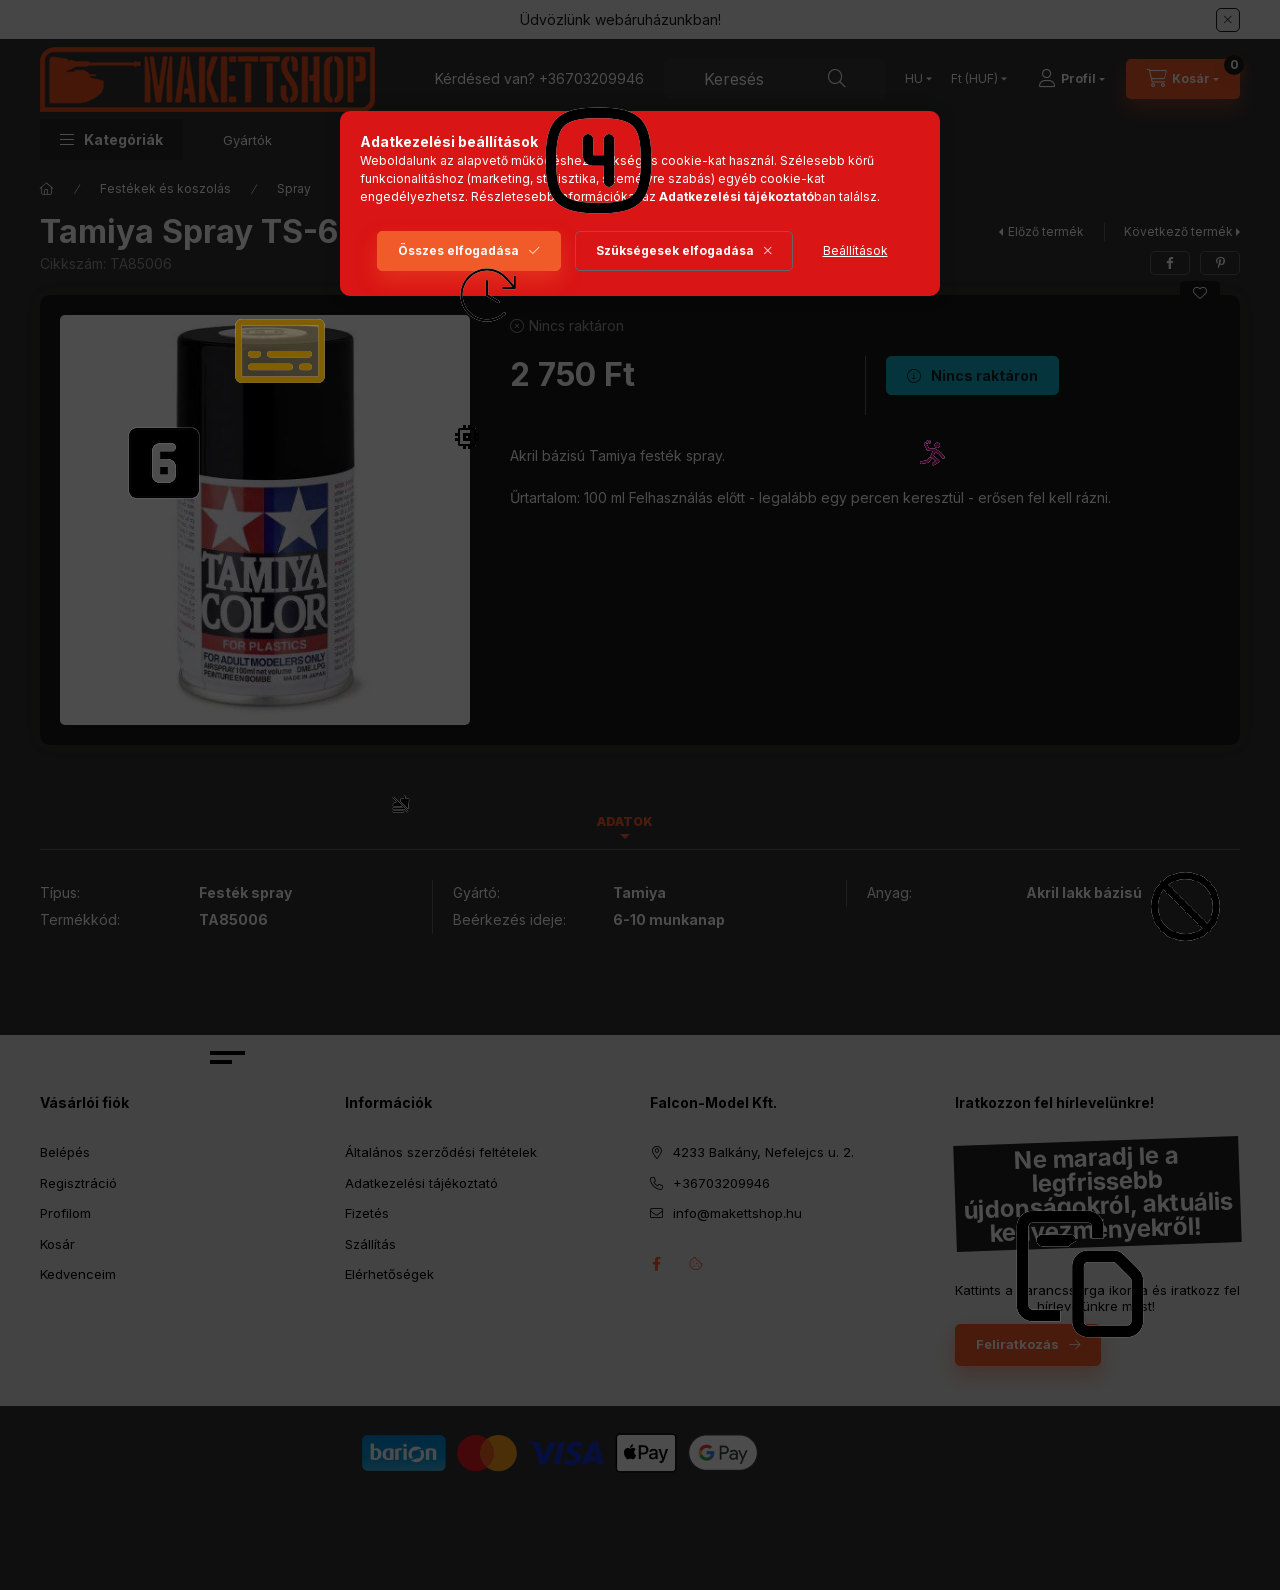 This screenshot has height=1590, width=1280. I want to click on enter a short text response, so click(227, 1057).